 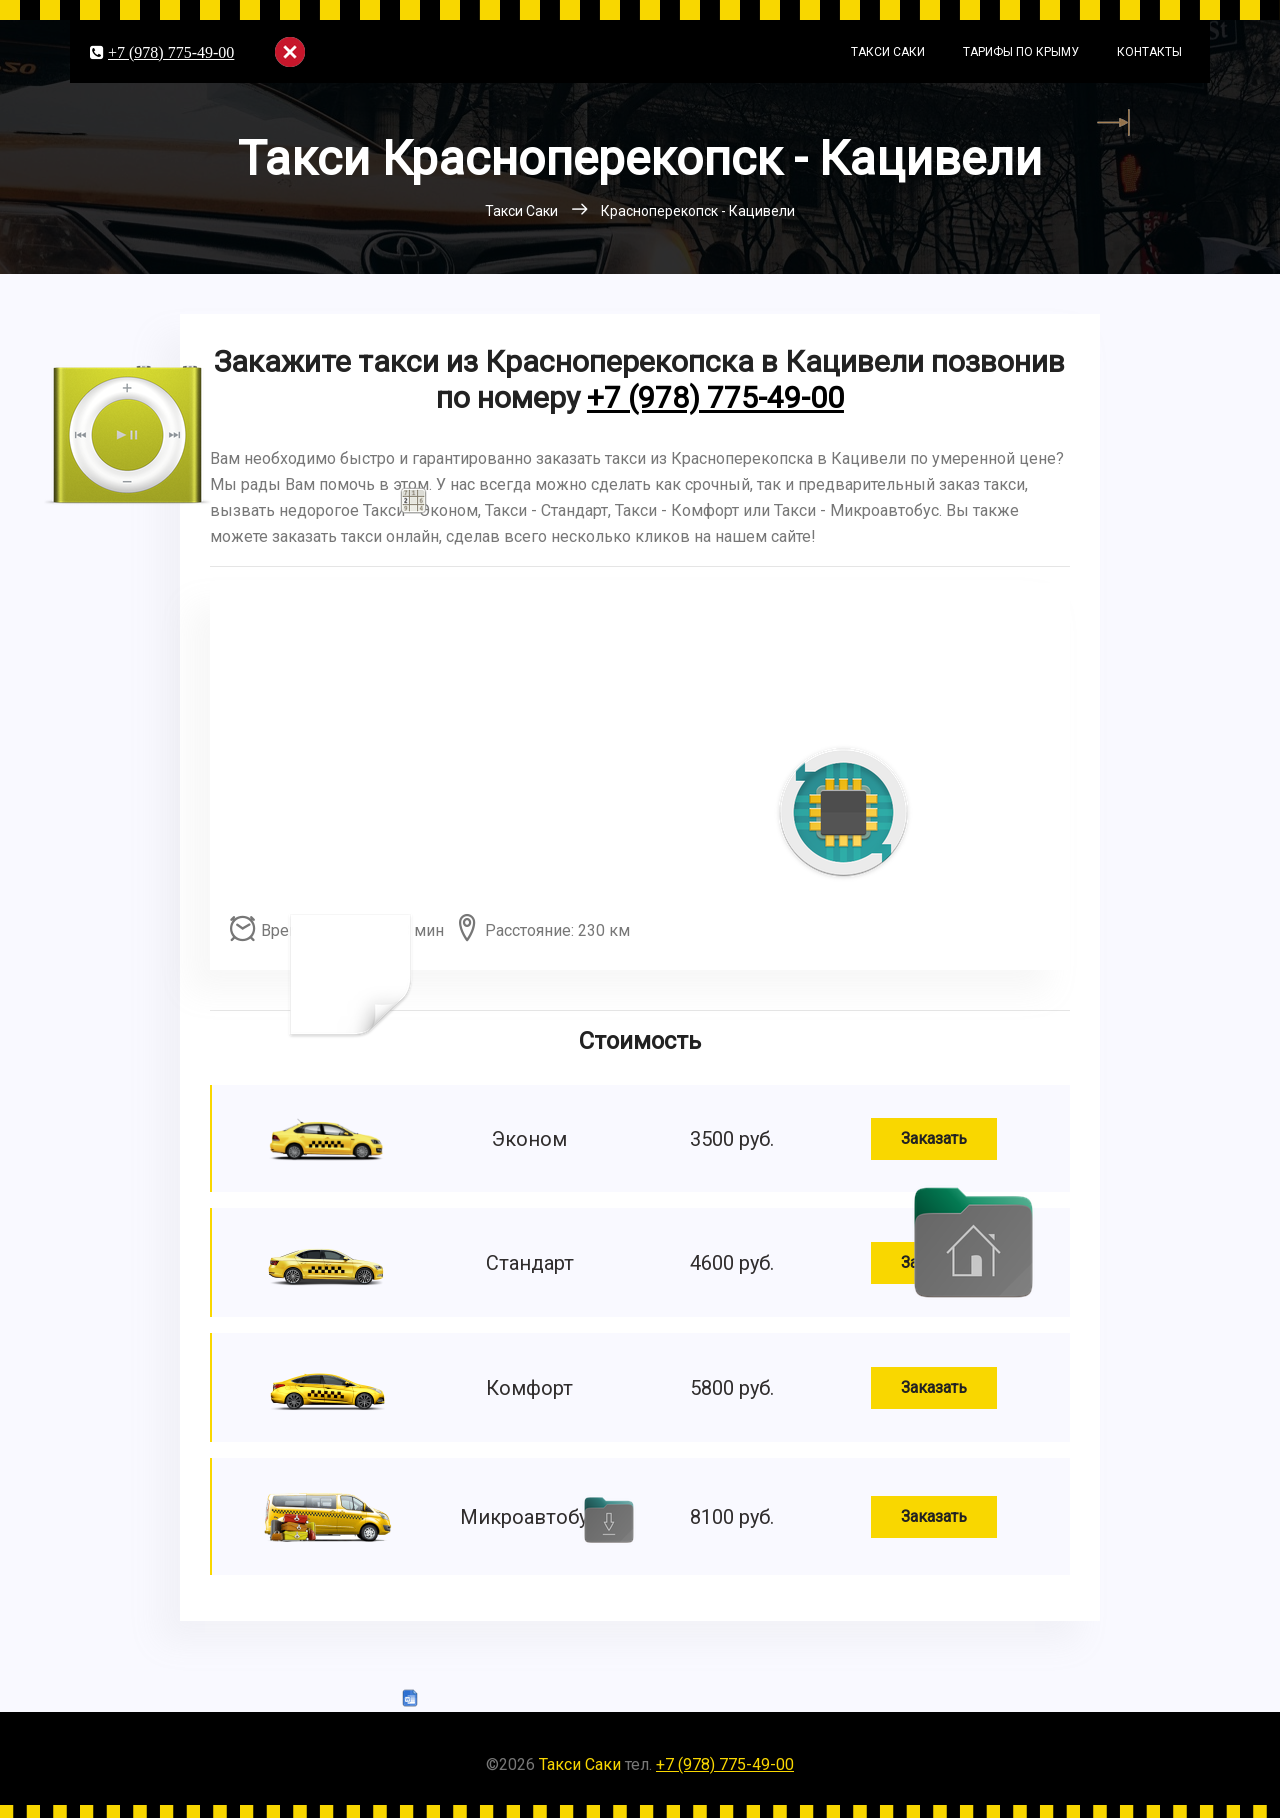 I want to click on access firmware update settings, so click(x=843, y=812).